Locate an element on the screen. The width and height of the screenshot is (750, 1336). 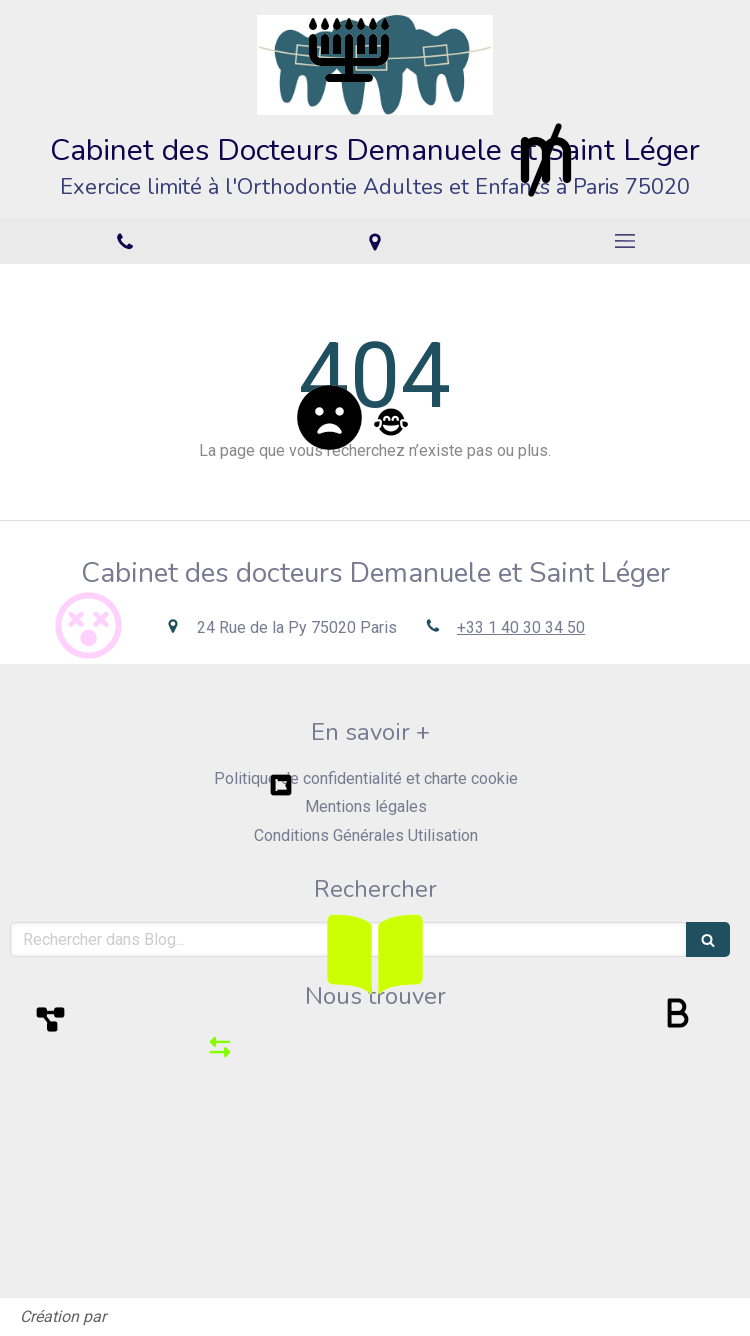
indicates an error or system crash is located at coordinates (88, 625).